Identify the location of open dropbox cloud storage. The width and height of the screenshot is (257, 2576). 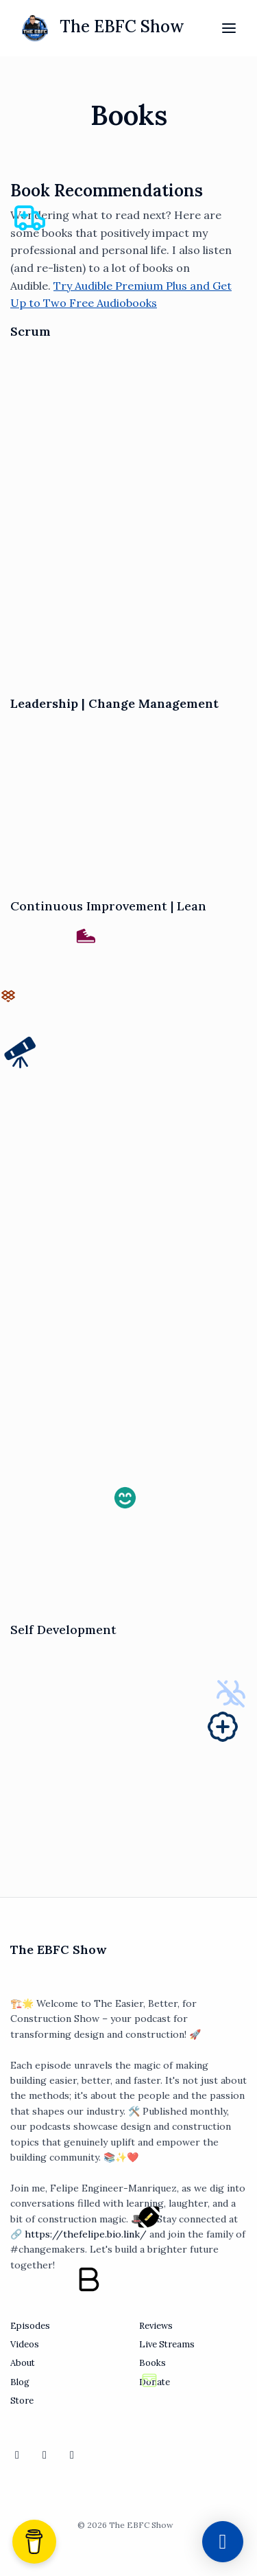
(8, 996).